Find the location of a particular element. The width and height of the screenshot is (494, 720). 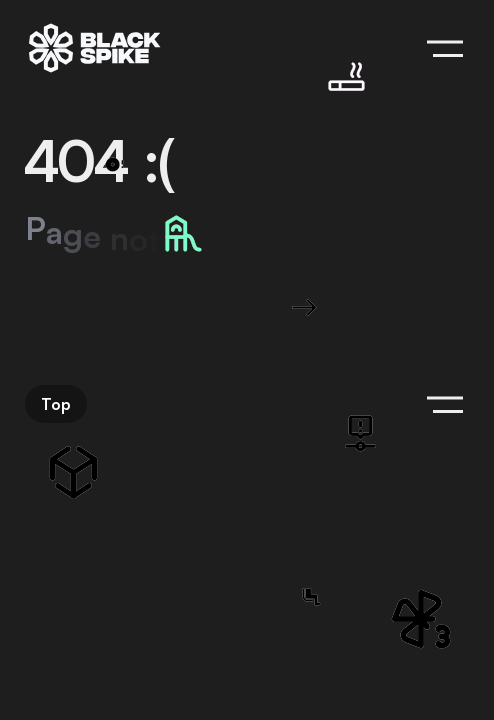

standard legroom seat selection is located at coordinates (311, 597).